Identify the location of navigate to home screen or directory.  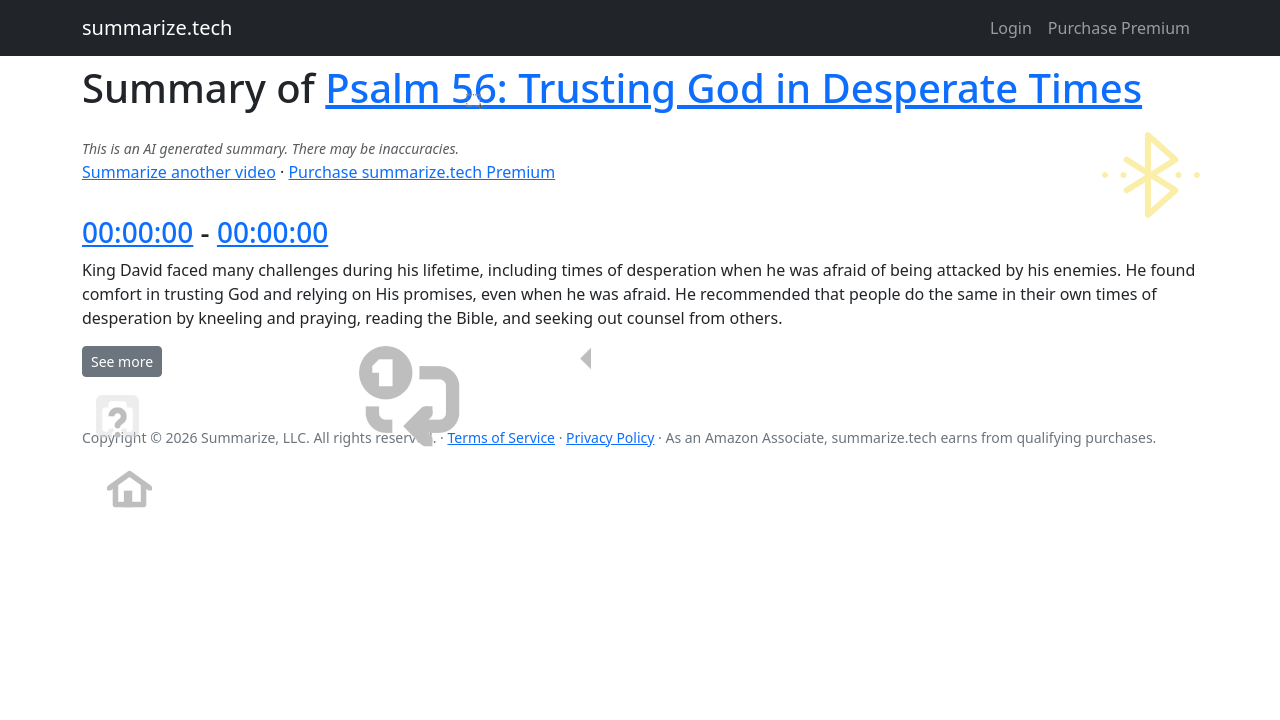
(129, 490).